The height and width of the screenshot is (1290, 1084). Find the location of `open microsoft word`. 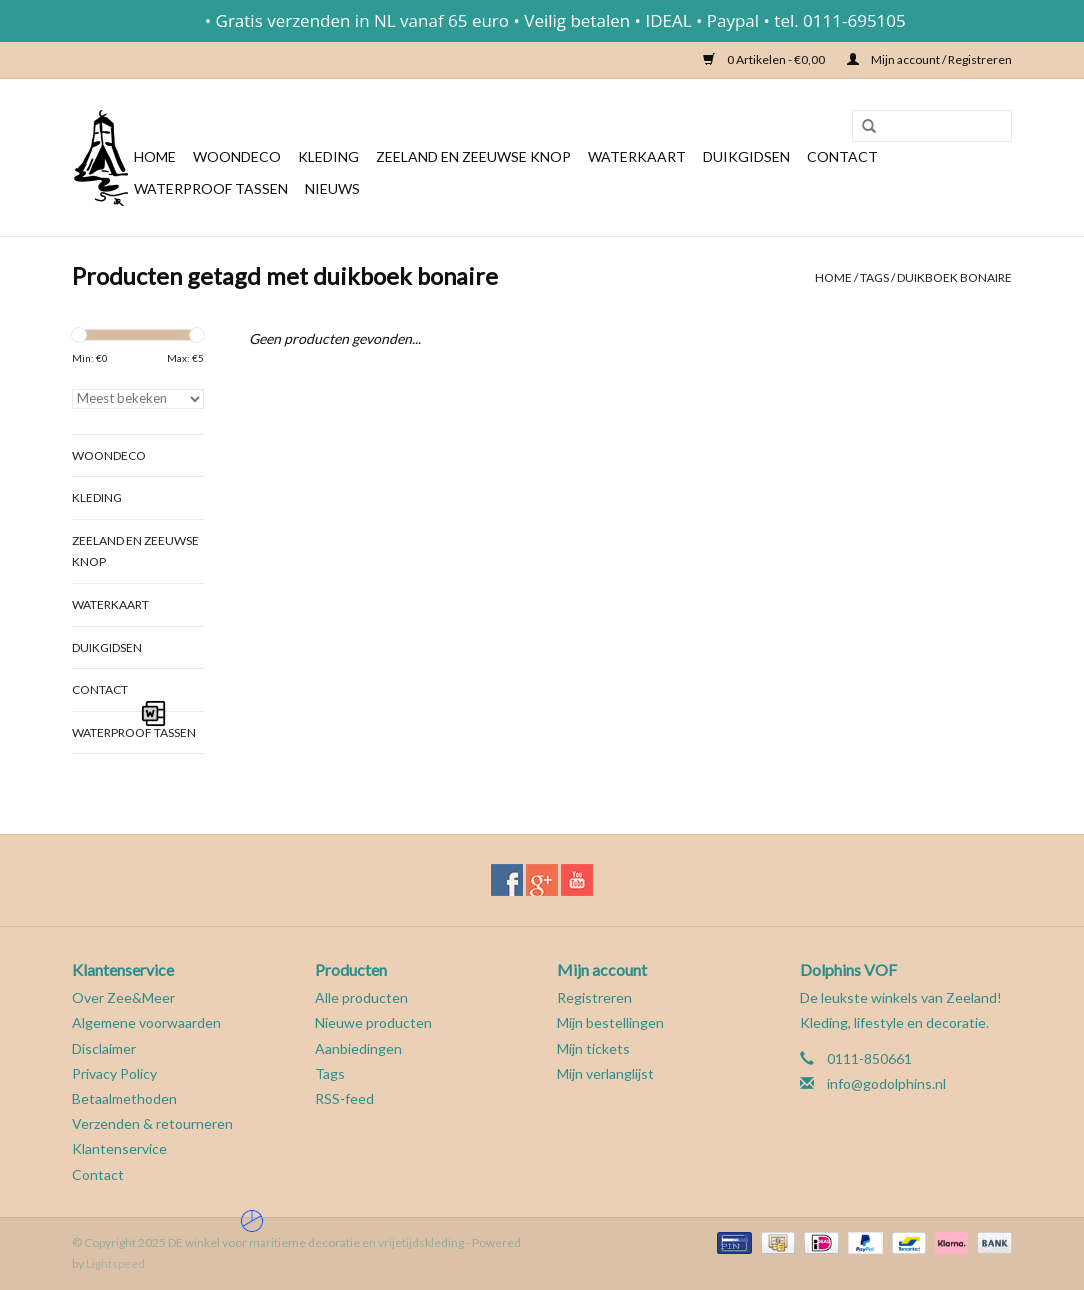

open microsoft word is located at coordinates (154, 713).